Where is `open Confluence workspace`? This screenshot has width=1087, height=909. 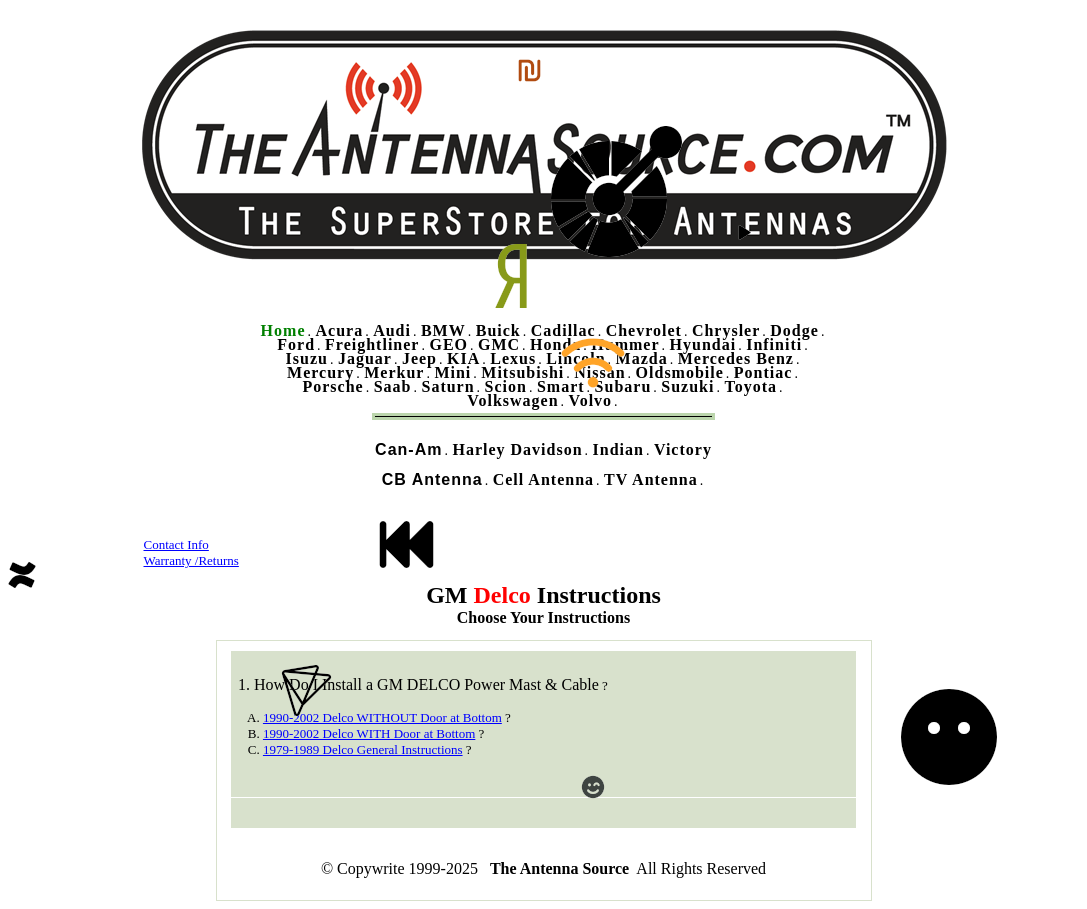
open Confluence workspace is located at coordinates (22, 575).